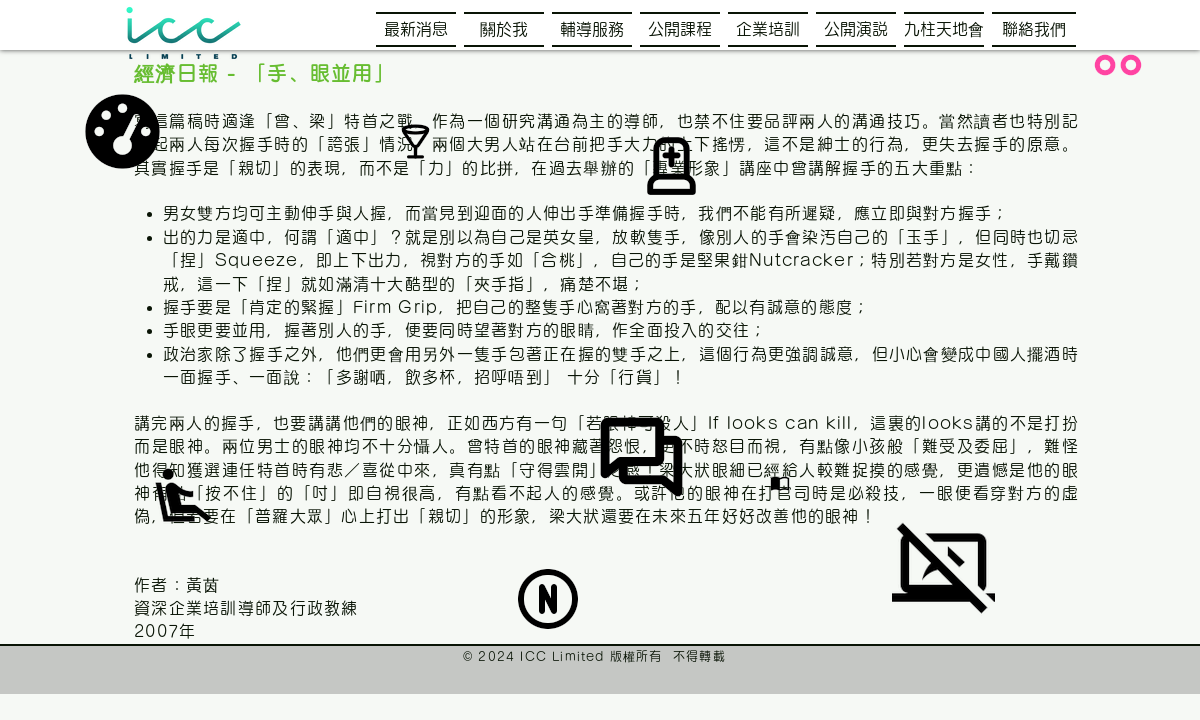 The height and width of the screenshot is (720, 1200). I want to click on stop sharing your screen, so click(943, 567).